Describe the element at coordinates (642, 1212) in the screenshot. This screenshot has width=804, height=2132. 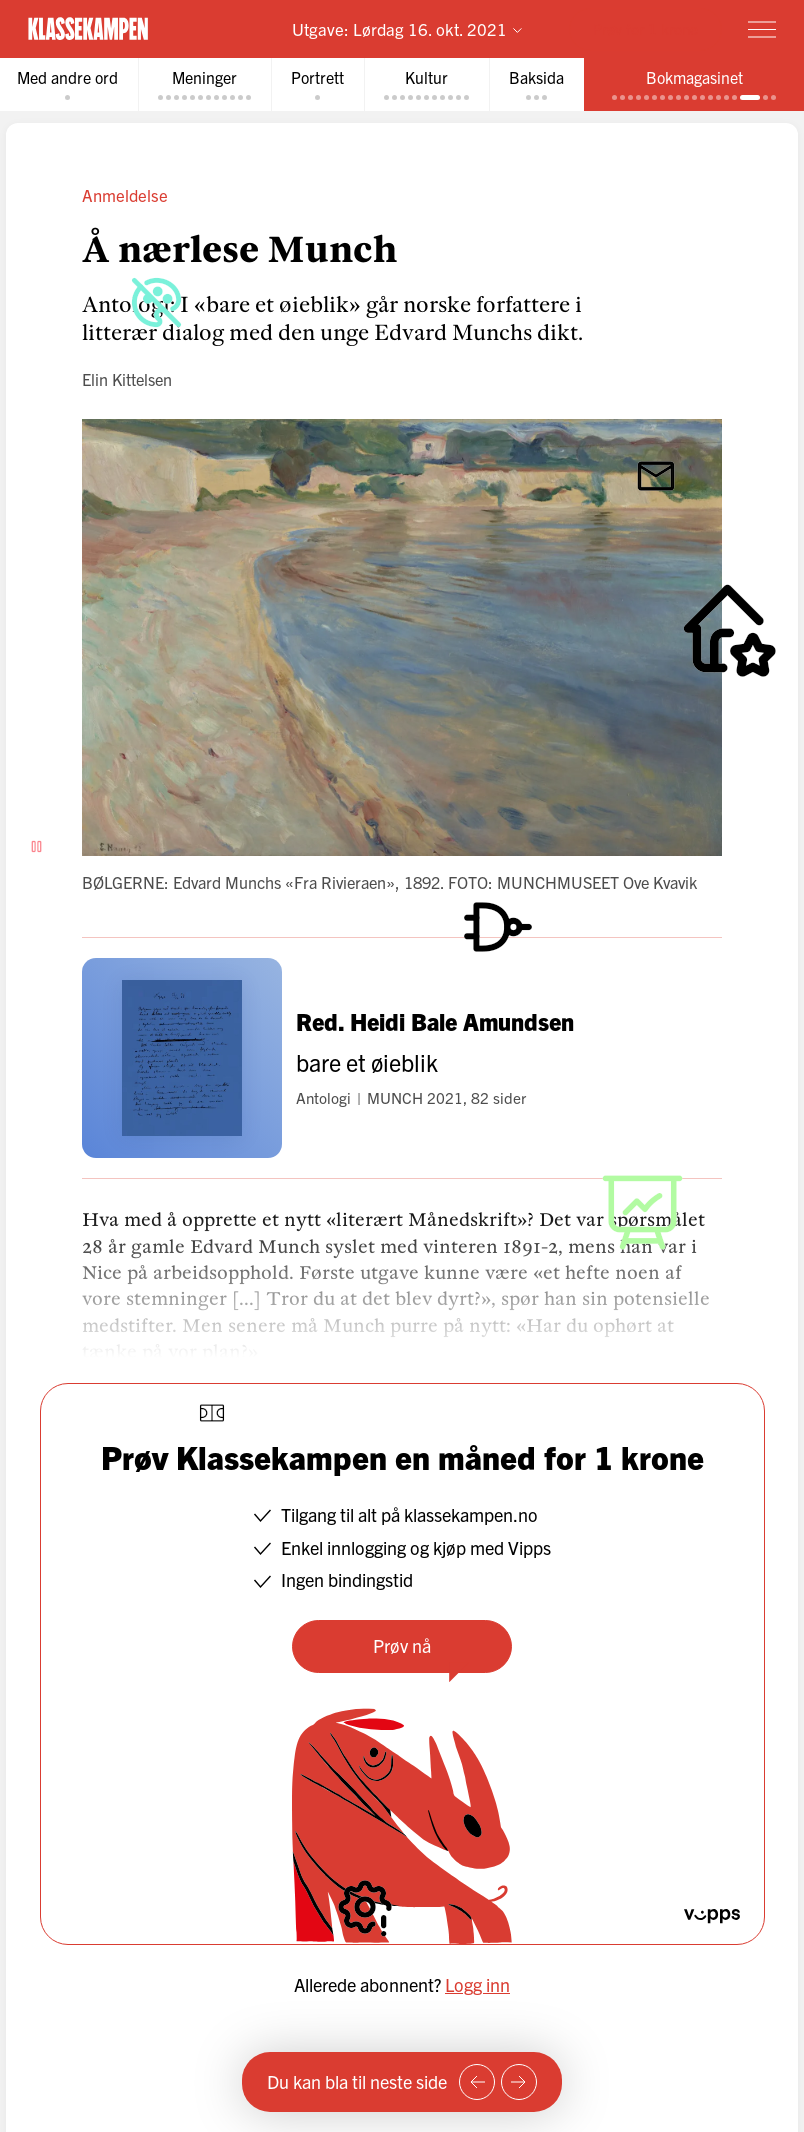
I see `view presentation or slideshow` at that location.